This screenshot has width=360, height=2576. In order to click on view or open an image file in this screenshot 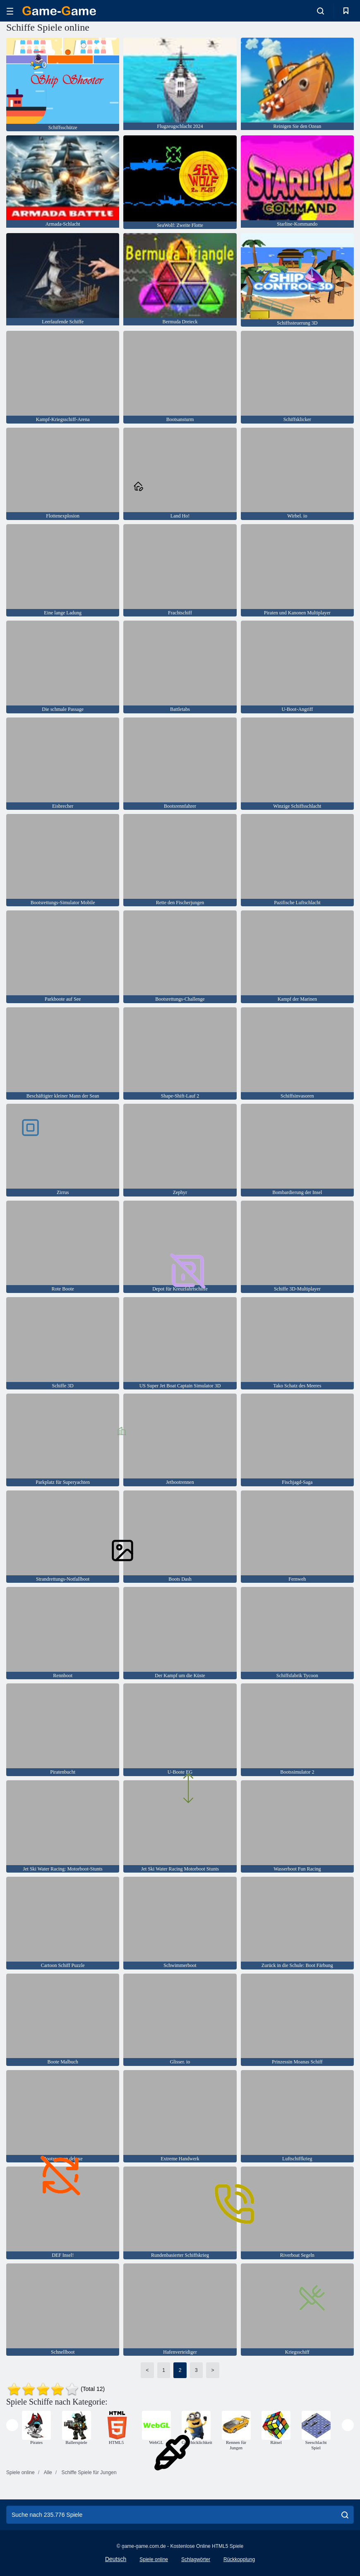, I will do `click(122, 1550)`.